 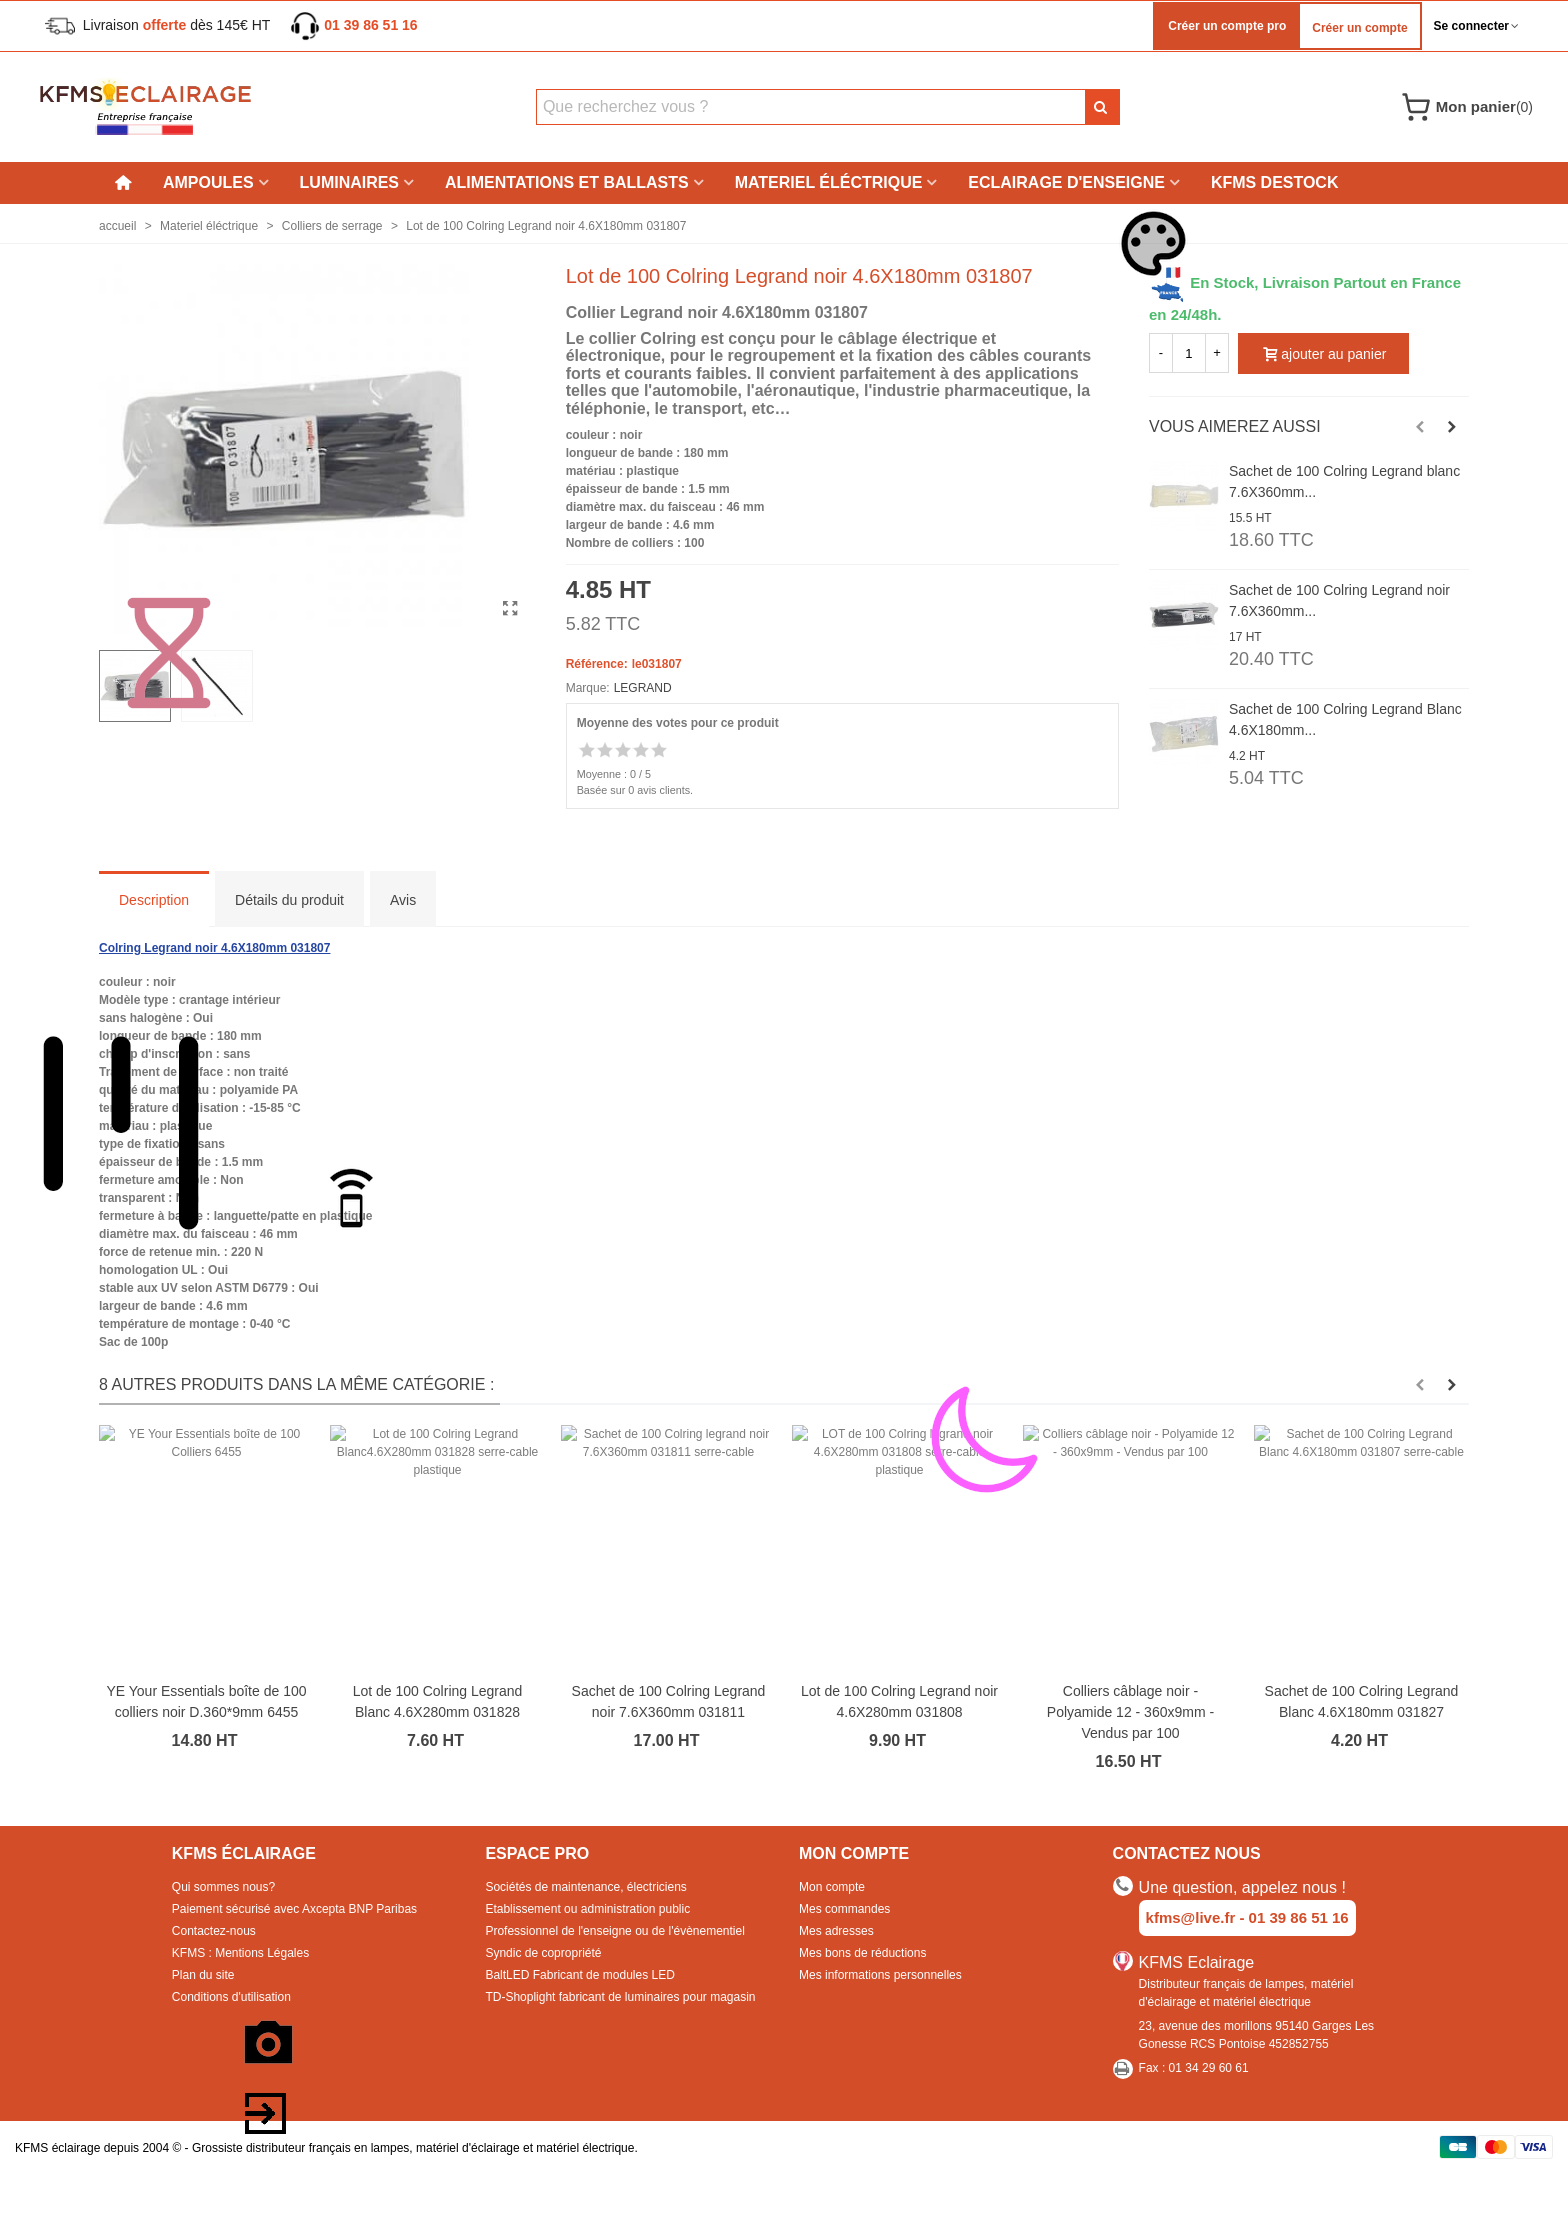 What do you see at coordinates (984, 1439) in the screenshot?
I see `enable dark mode` at bounding box center [984, 1439].